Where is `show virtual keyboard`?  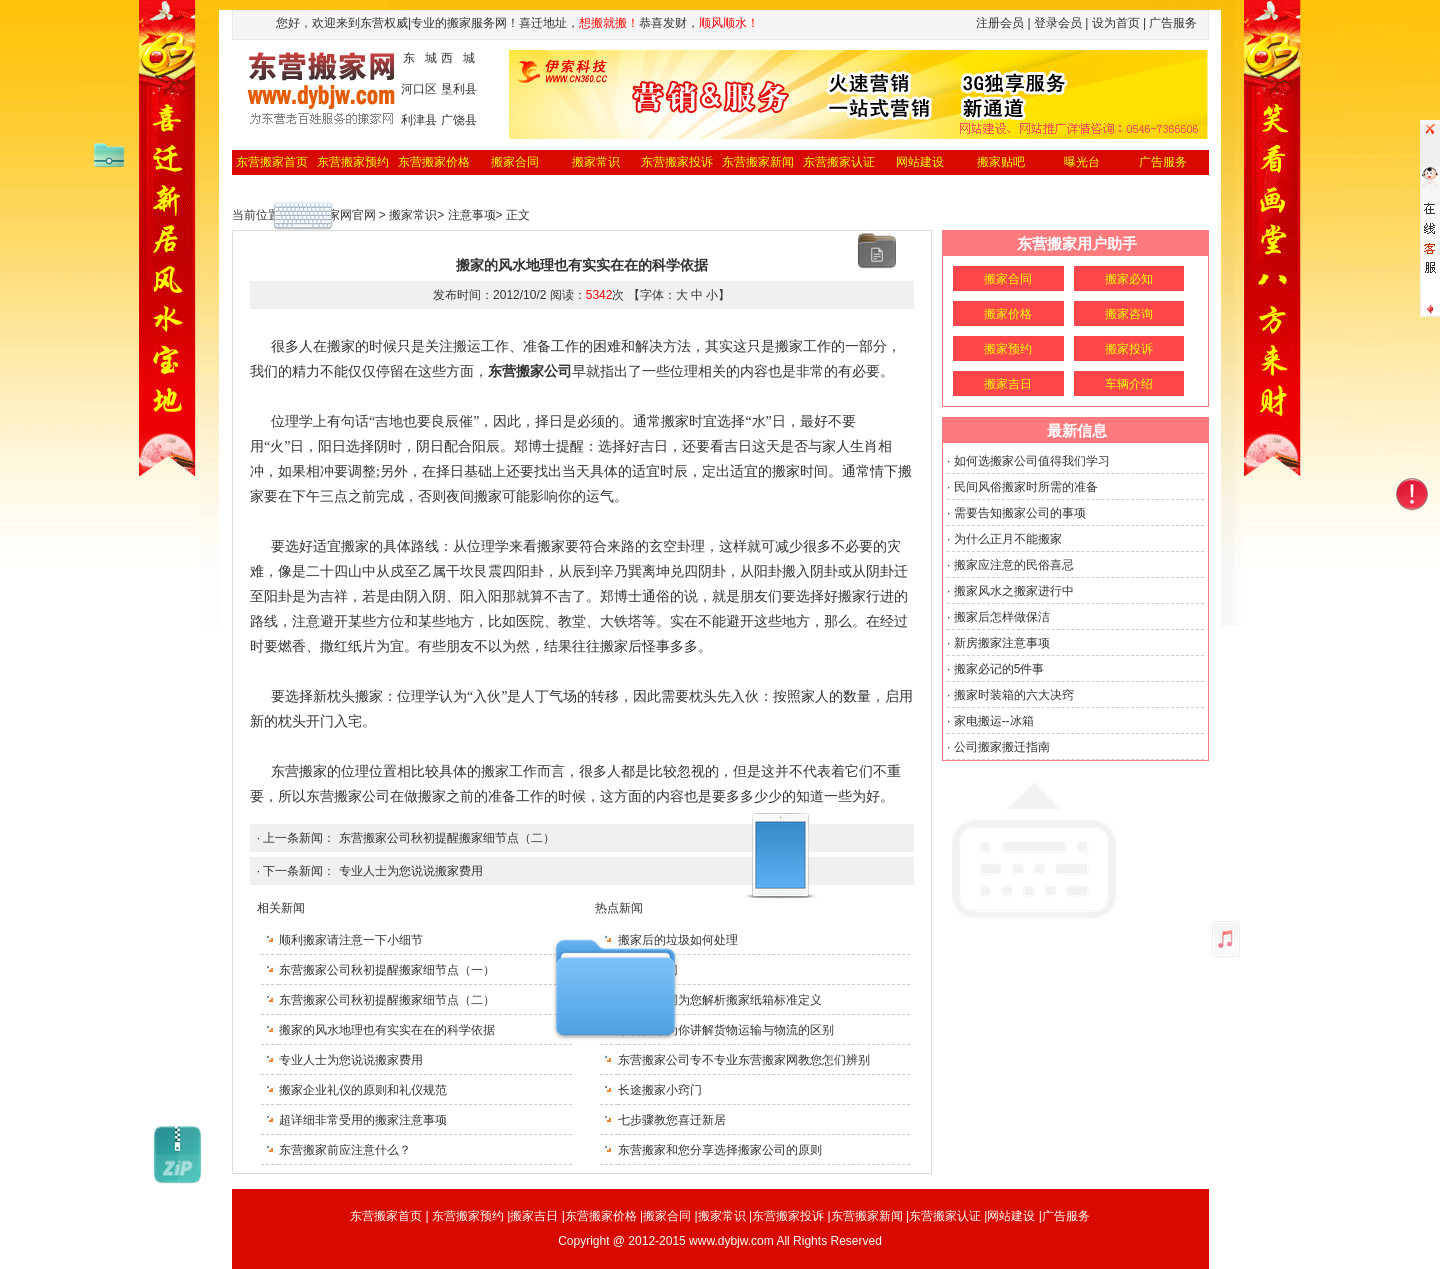
show virtual keyboard is located at coordinates (1034, 850).